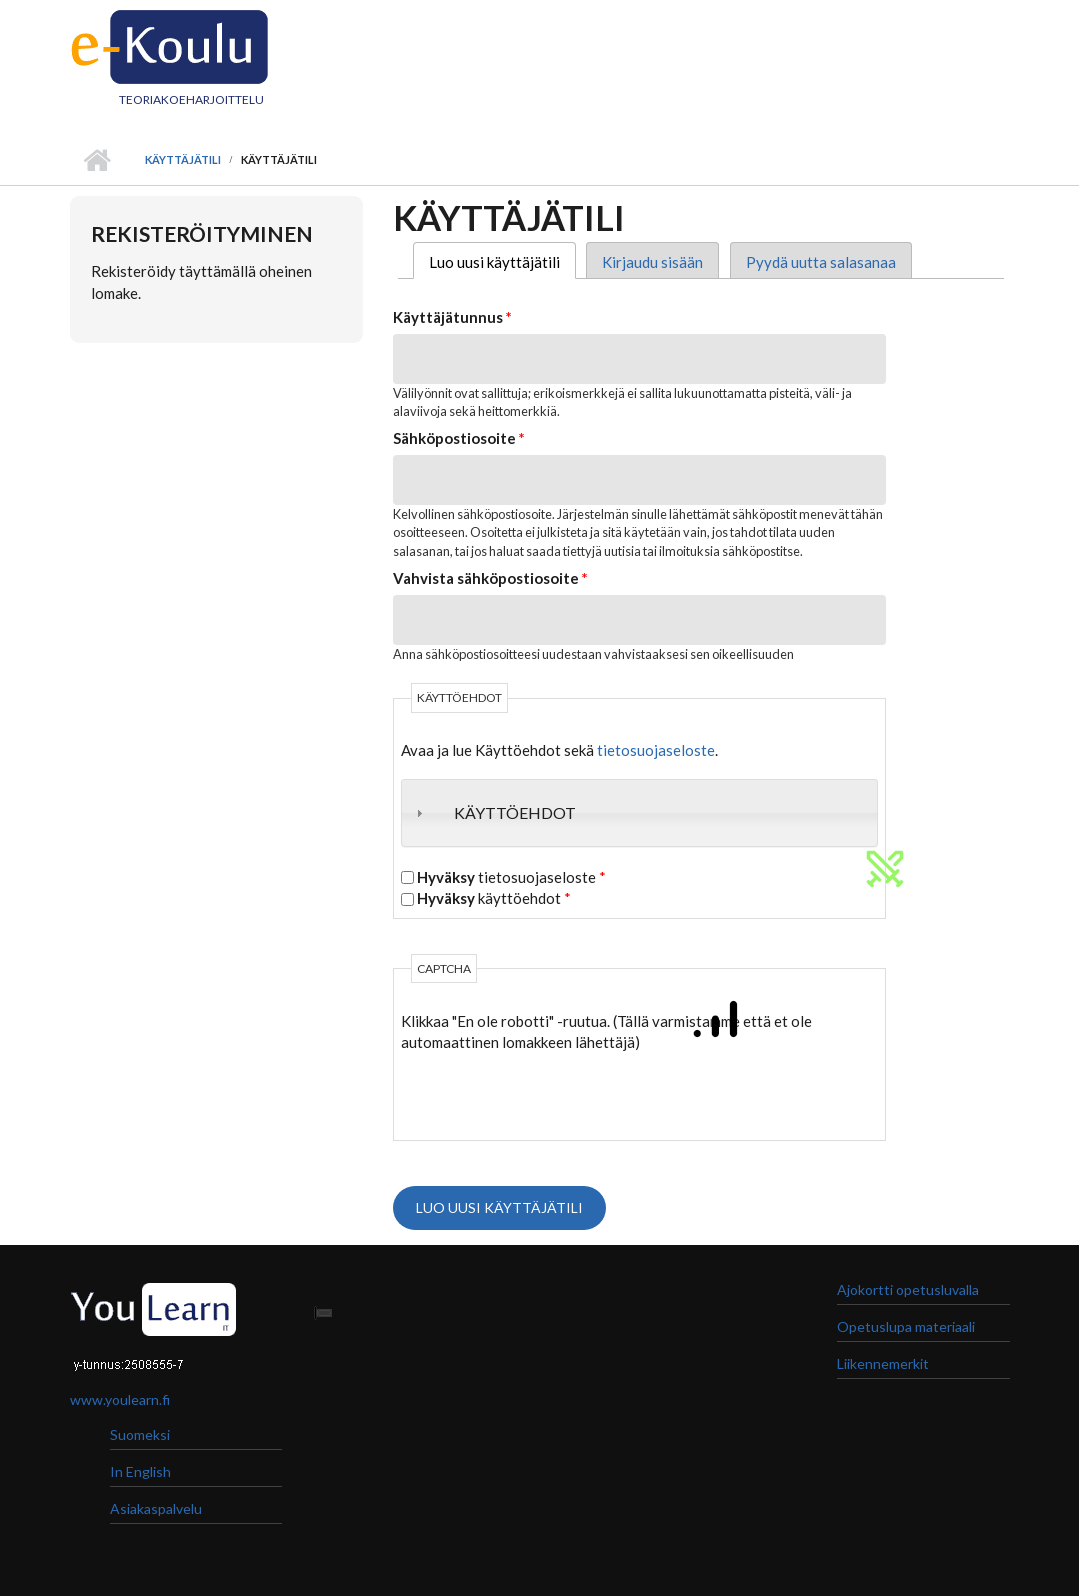  What do you see at coordinates (885, 869) in the screenshot?
I see `initiate battle or combat mode` at bounding box center [885, 869].